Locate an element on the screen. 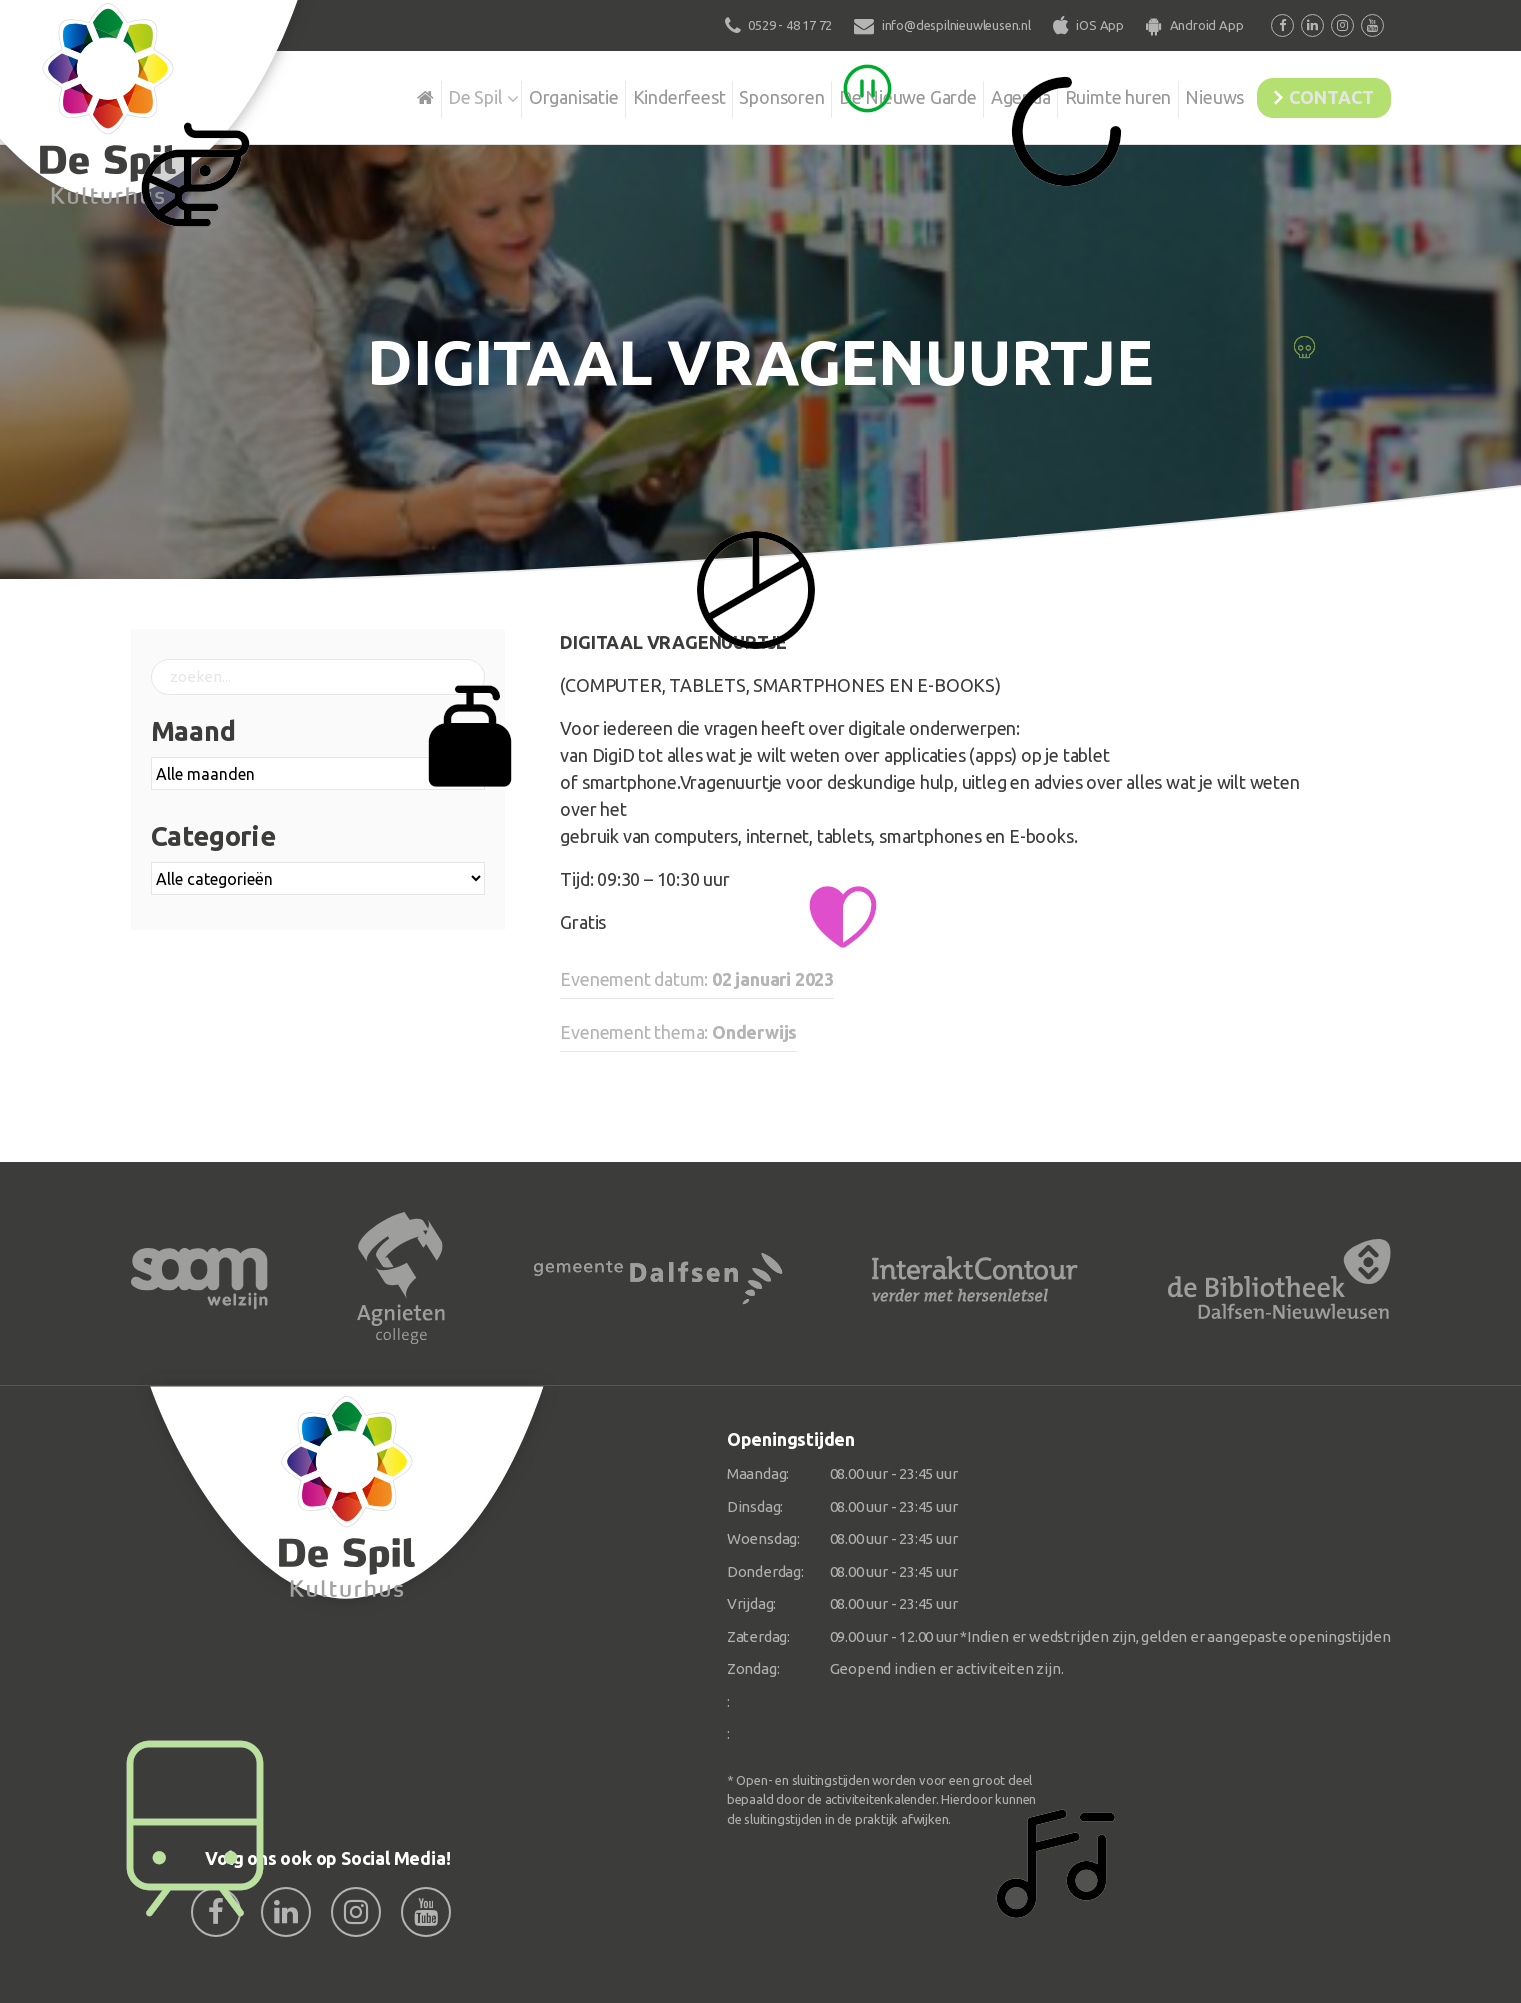 This screenshot has width=1521, height=2003. access train or rail transit options is located at coordinates (195, 1822).